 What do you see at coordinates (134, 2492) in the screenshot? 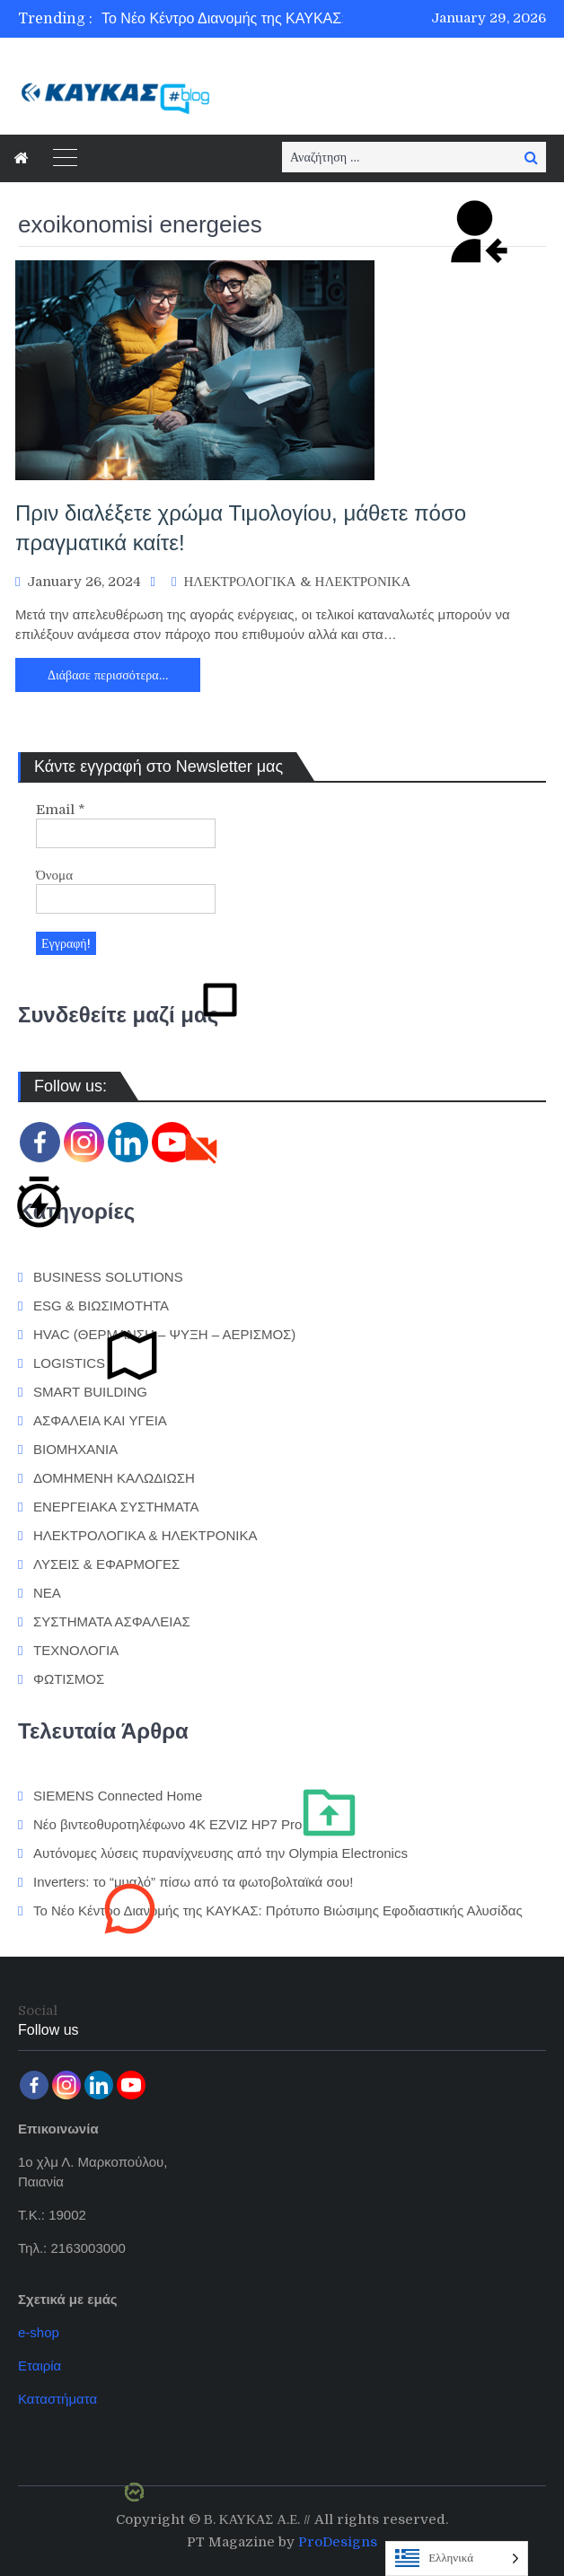
I see `exchange or transfer funds between accounts` at bounding box center [134, 2492].